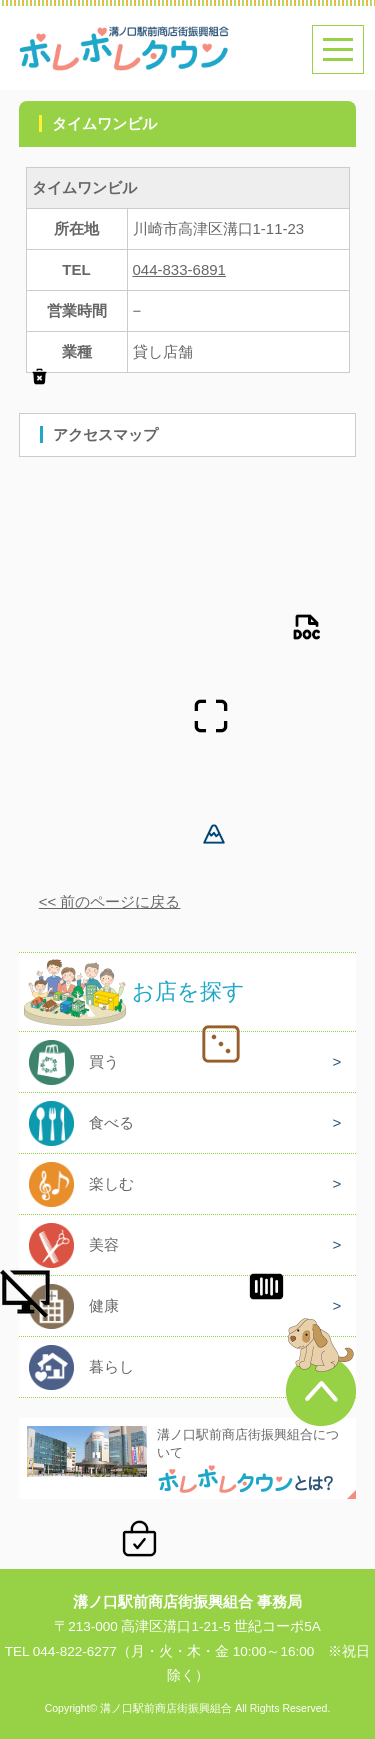 Image resolution: width=375 pixels, height=1739 pixels. What do you see at coordinates (266, 1286) in the screenshot?
I see `scan a barcode` at bounding box center [266, 1286].